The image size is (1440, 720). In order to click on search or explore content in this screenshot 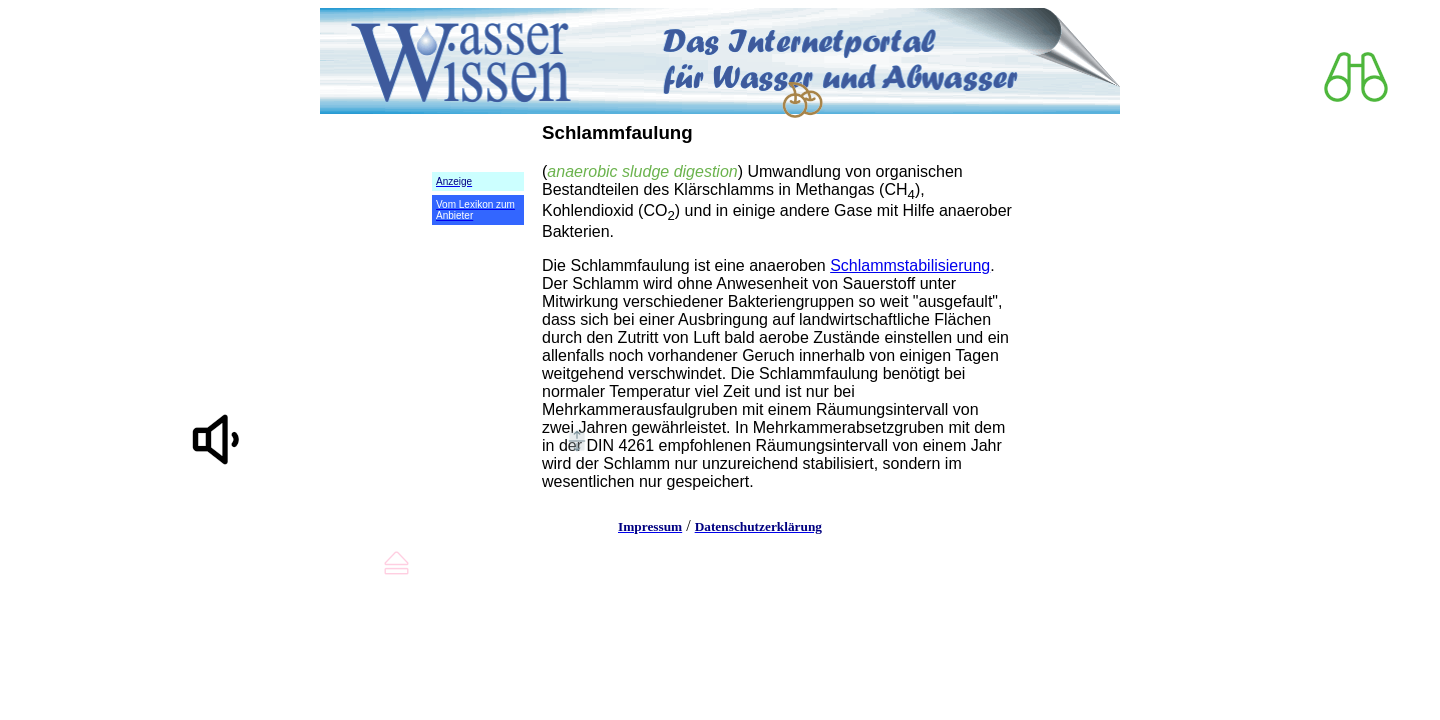, I will do `click(1356, 77)`.